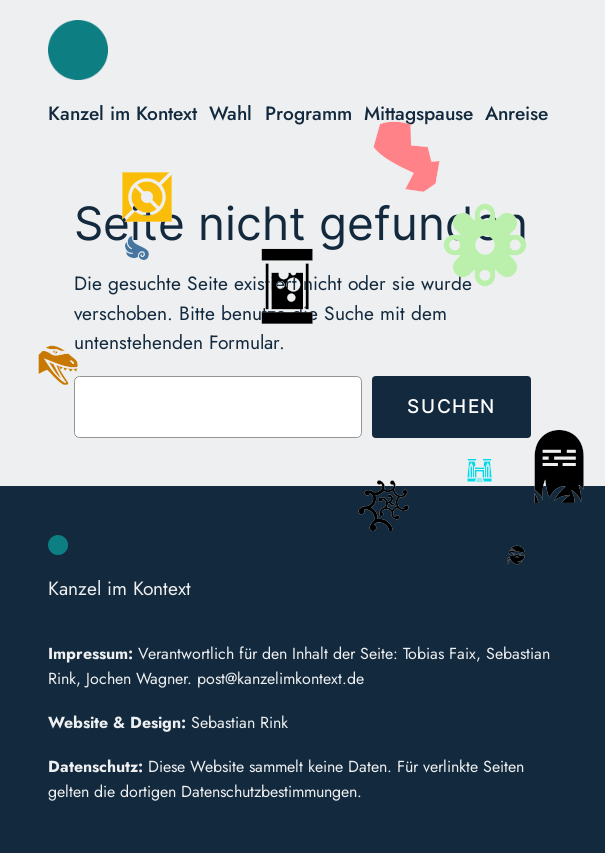 The height and width of the screenshot is (853, 605). Describe the element at coordinates (383, 505) in the screenshot. I see `decorative flourish or ornamental design element` at that location.